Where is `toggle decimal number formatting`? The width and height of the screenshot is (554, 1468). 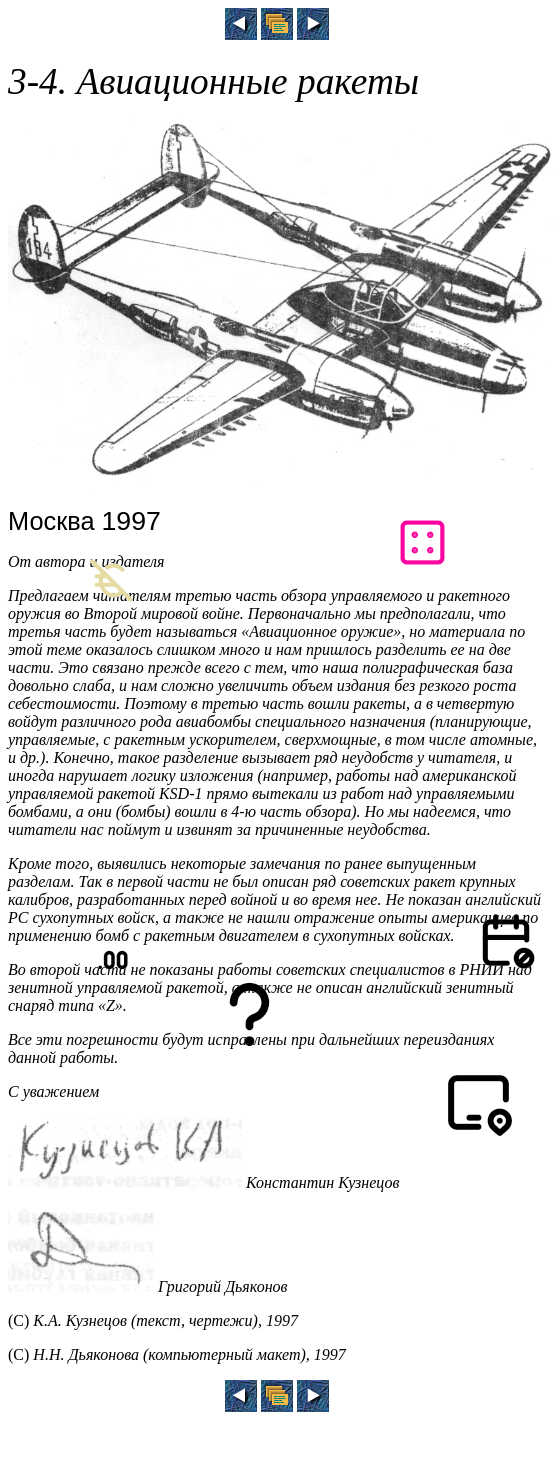 toggle decimal number formatting is located at coordinates (113, 960).